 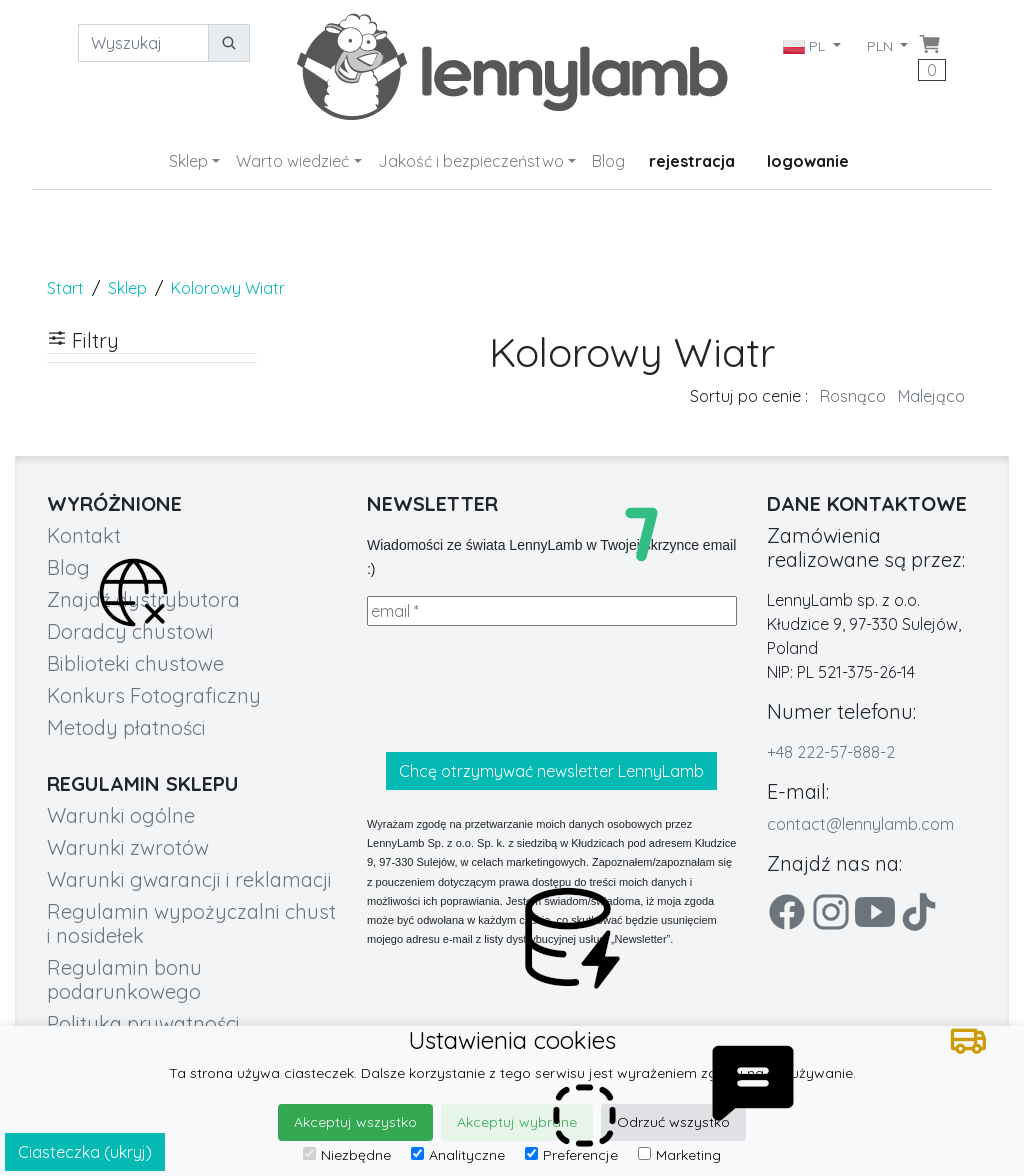 What do you see at coordinates (641, 534) in the screenshot?
I see `indicates item number 7 in a list or sequence` at bounding box center [641, 534].